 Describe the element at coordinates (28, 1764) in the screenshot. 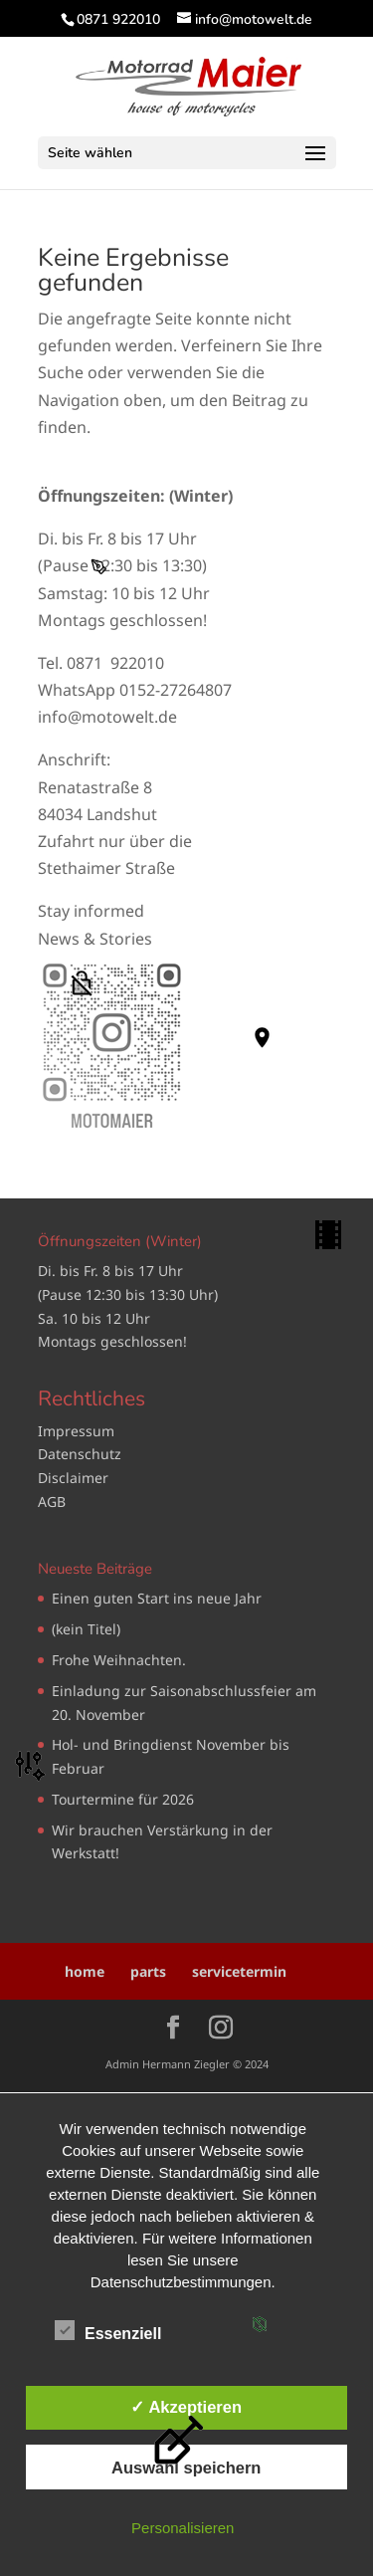

I see `access AI-powered or smart settings adjustments` at that location.